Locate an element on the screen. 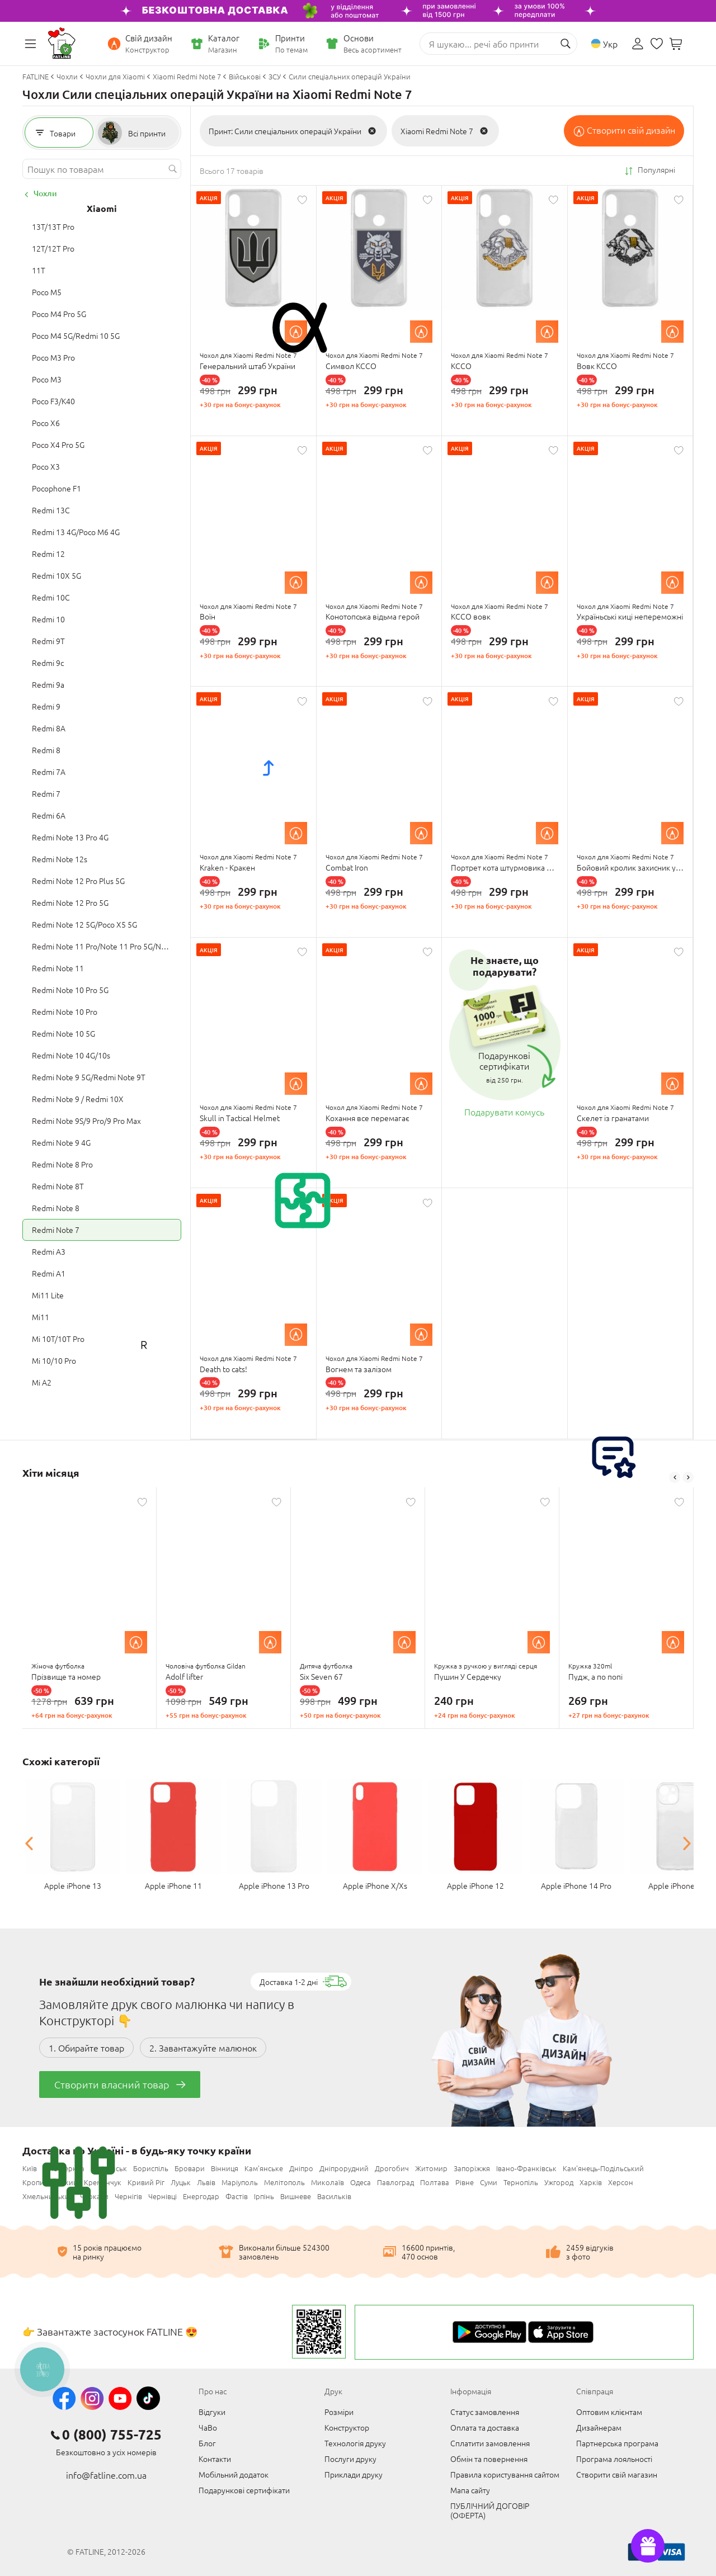 The image size is (716, 2576). indicates alpha version or early release software is located at coordinates (302, 328).